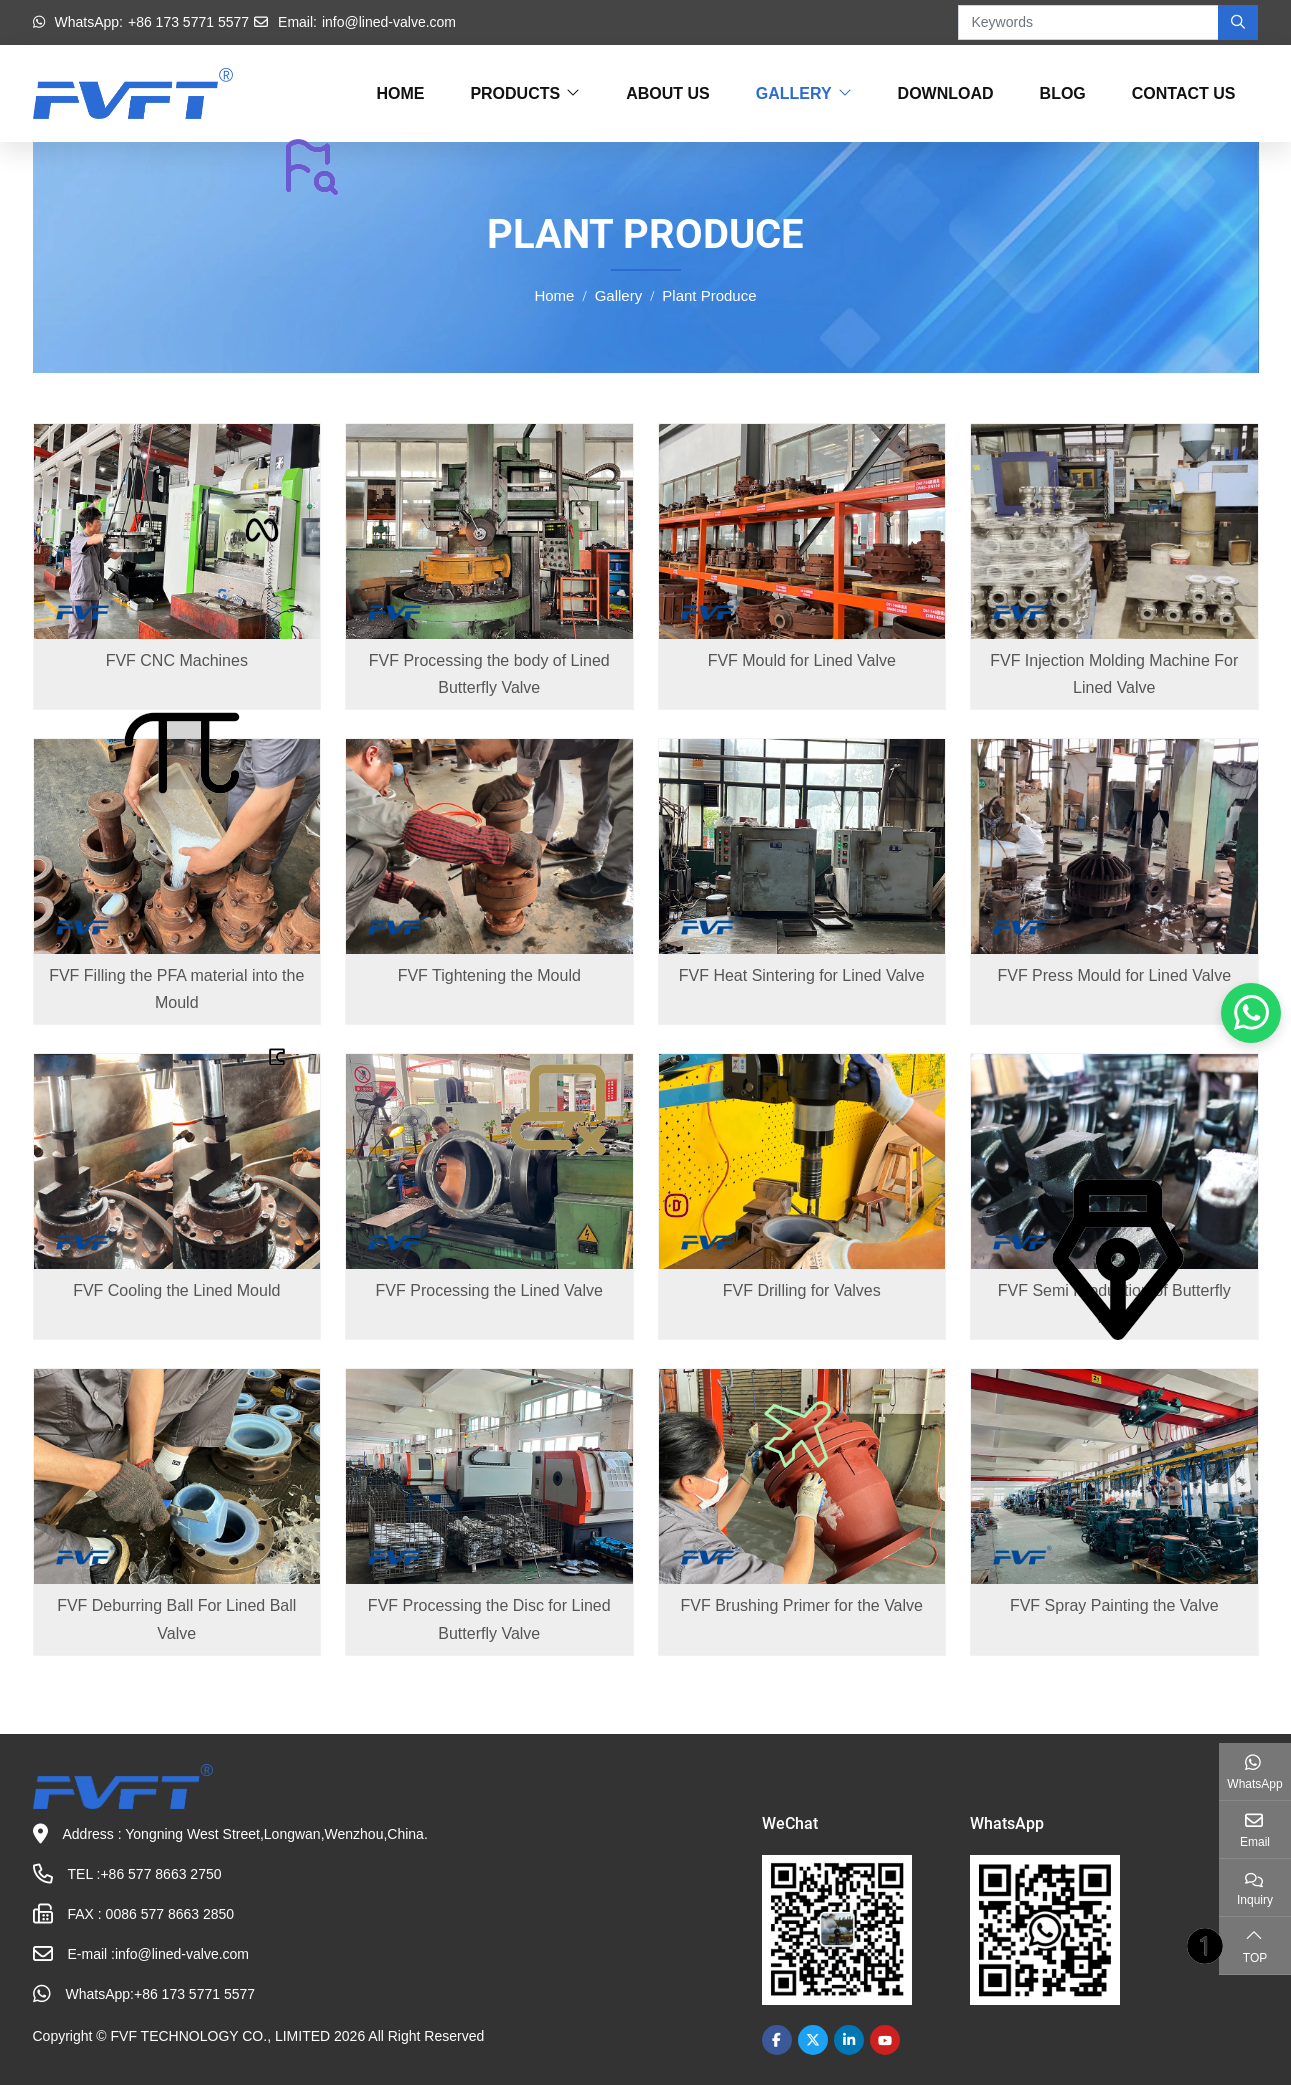  I want to click on enable airplane mode, so click(799, 1433).